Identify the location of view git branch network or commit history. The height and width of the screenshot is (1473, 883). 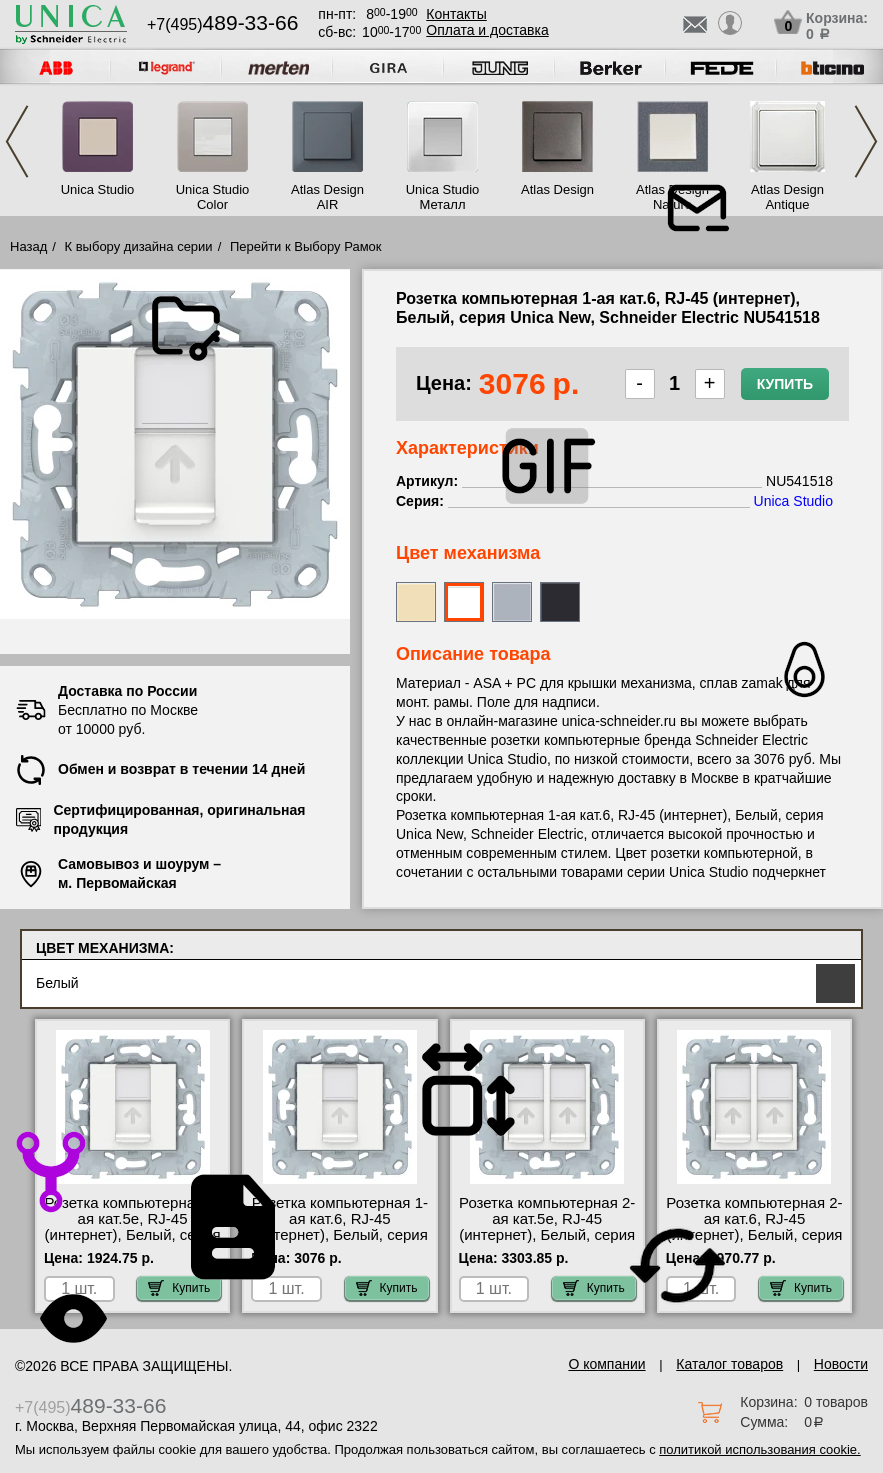
(51, 1172).